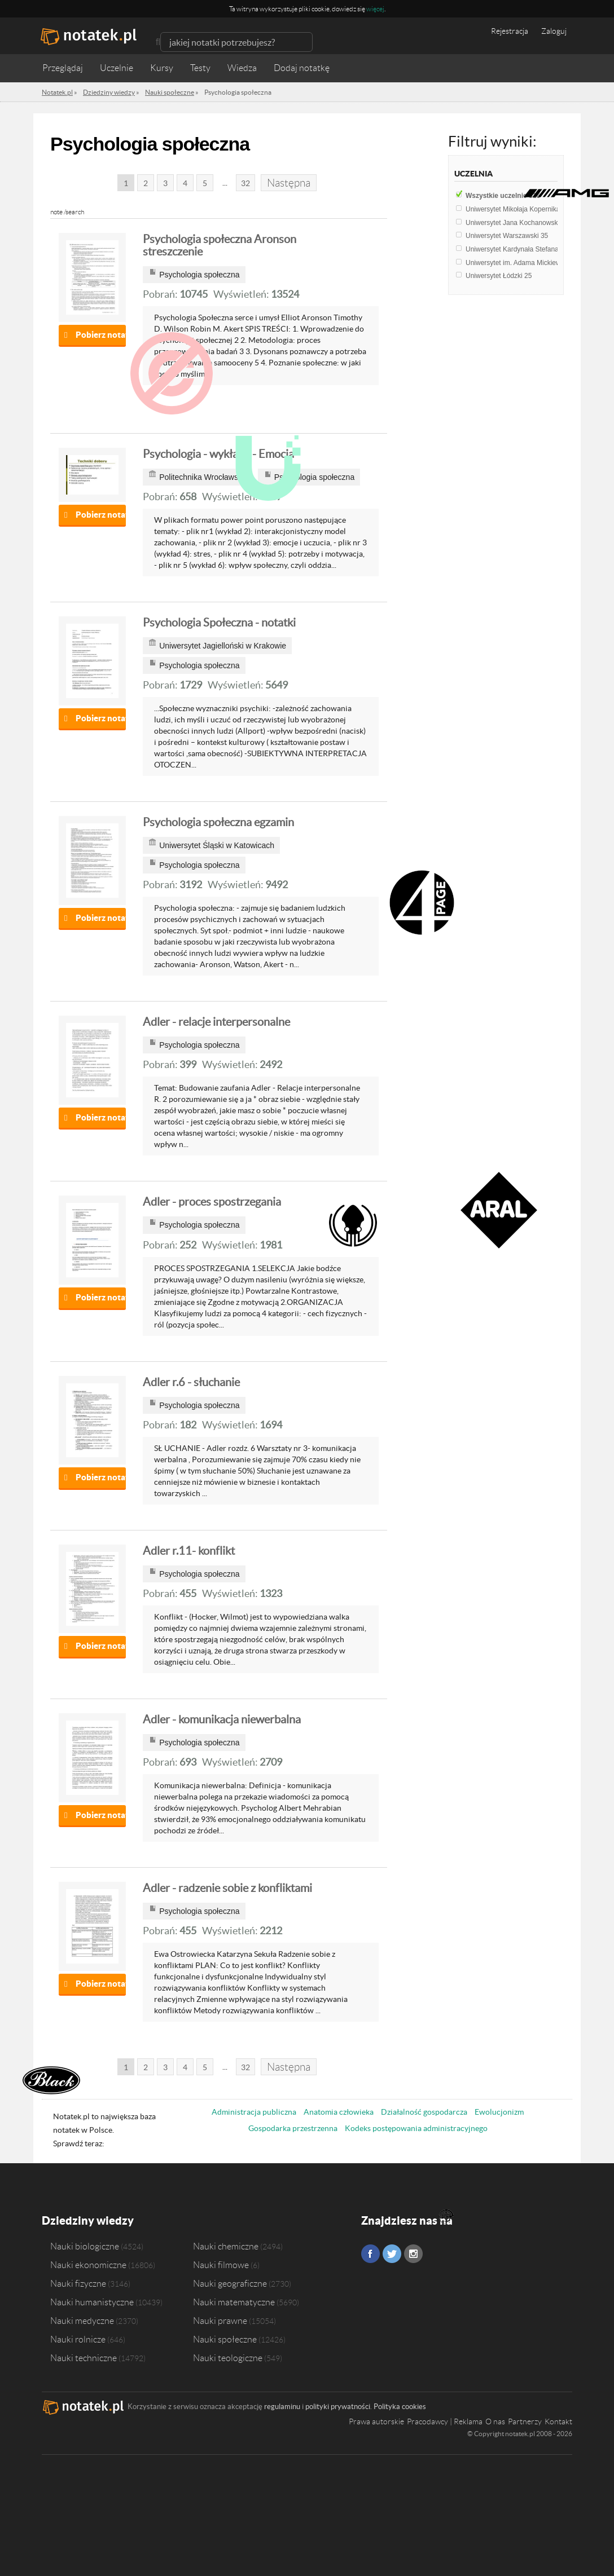 The image size is (614, 2576). What do you see at coordinates (172, 373) in the screenshot?
I see `indicates public domain or copyright-free content` at bounding box center [172, 373].